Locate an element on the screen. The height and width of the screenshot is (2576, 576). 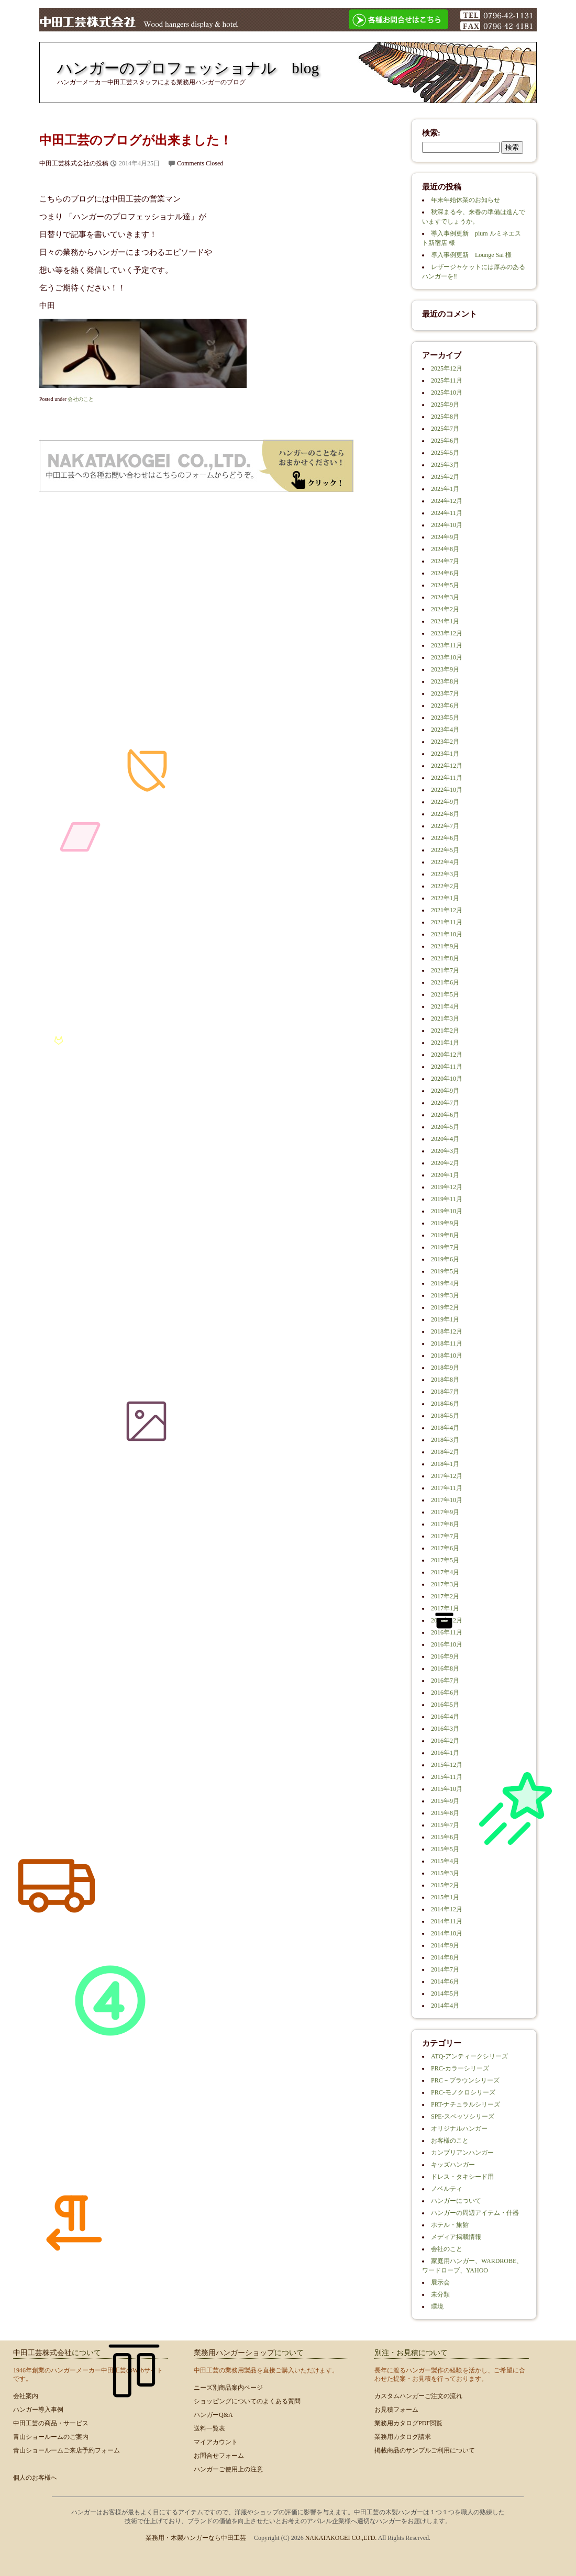
mark as favorite or highlight content is located at coordinates (515, 1808).